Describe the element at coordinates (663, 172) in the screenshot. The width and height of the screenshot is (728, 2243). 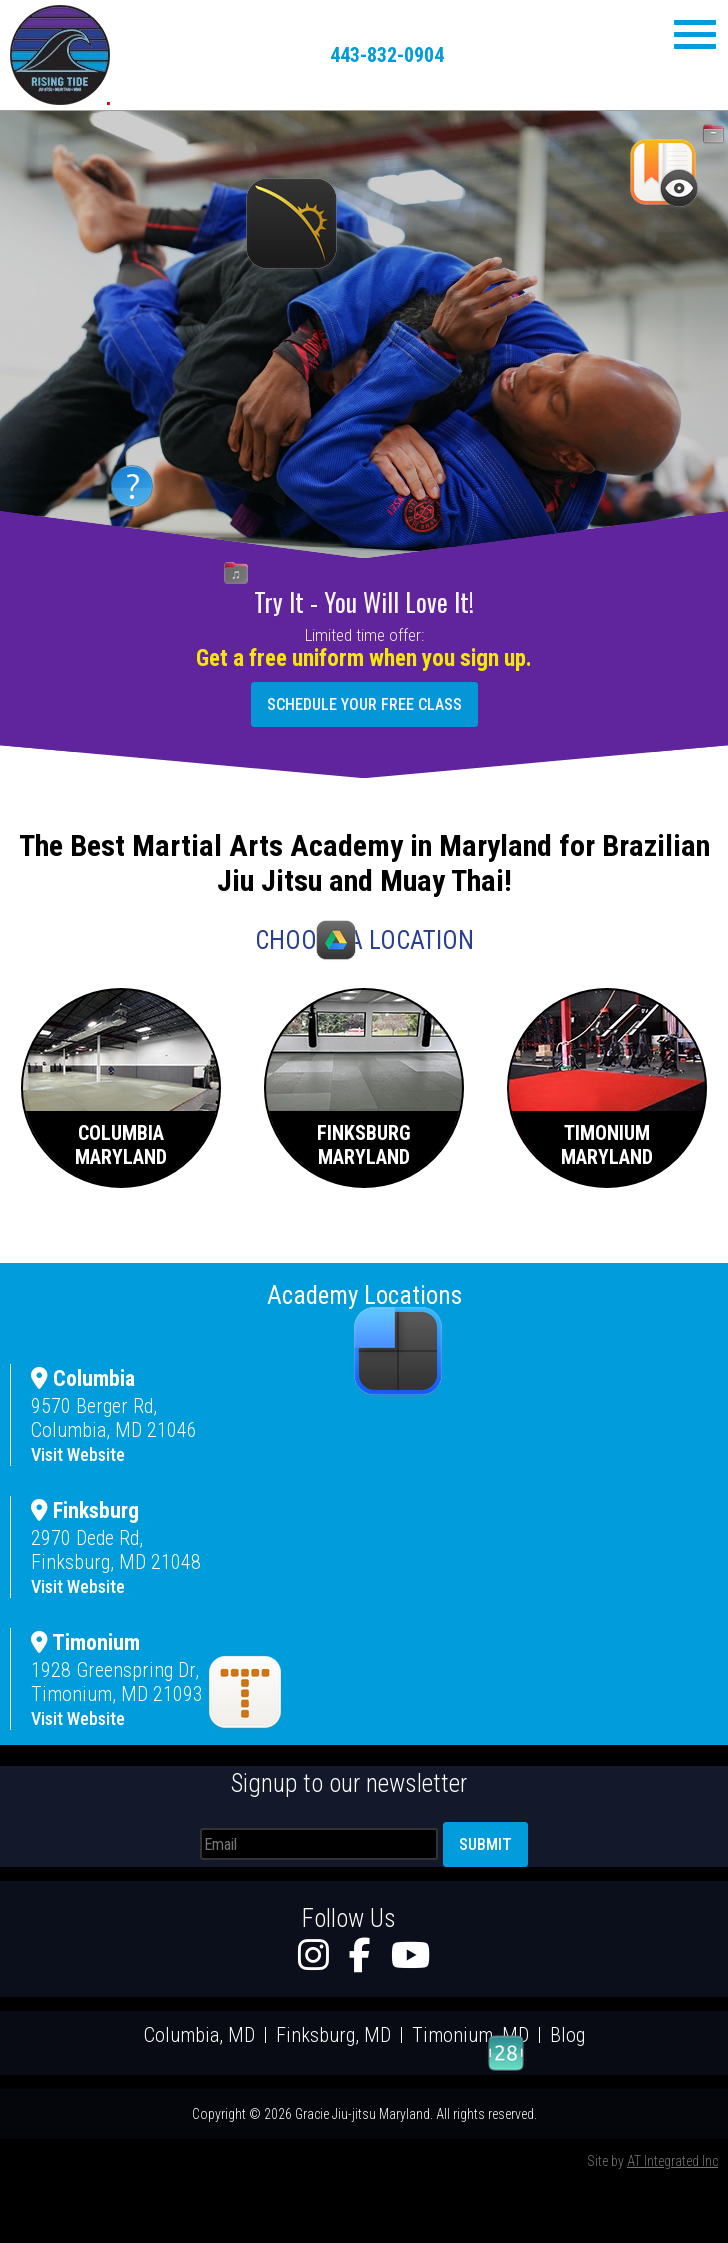
I see `open calibre e-book management app` at that location.